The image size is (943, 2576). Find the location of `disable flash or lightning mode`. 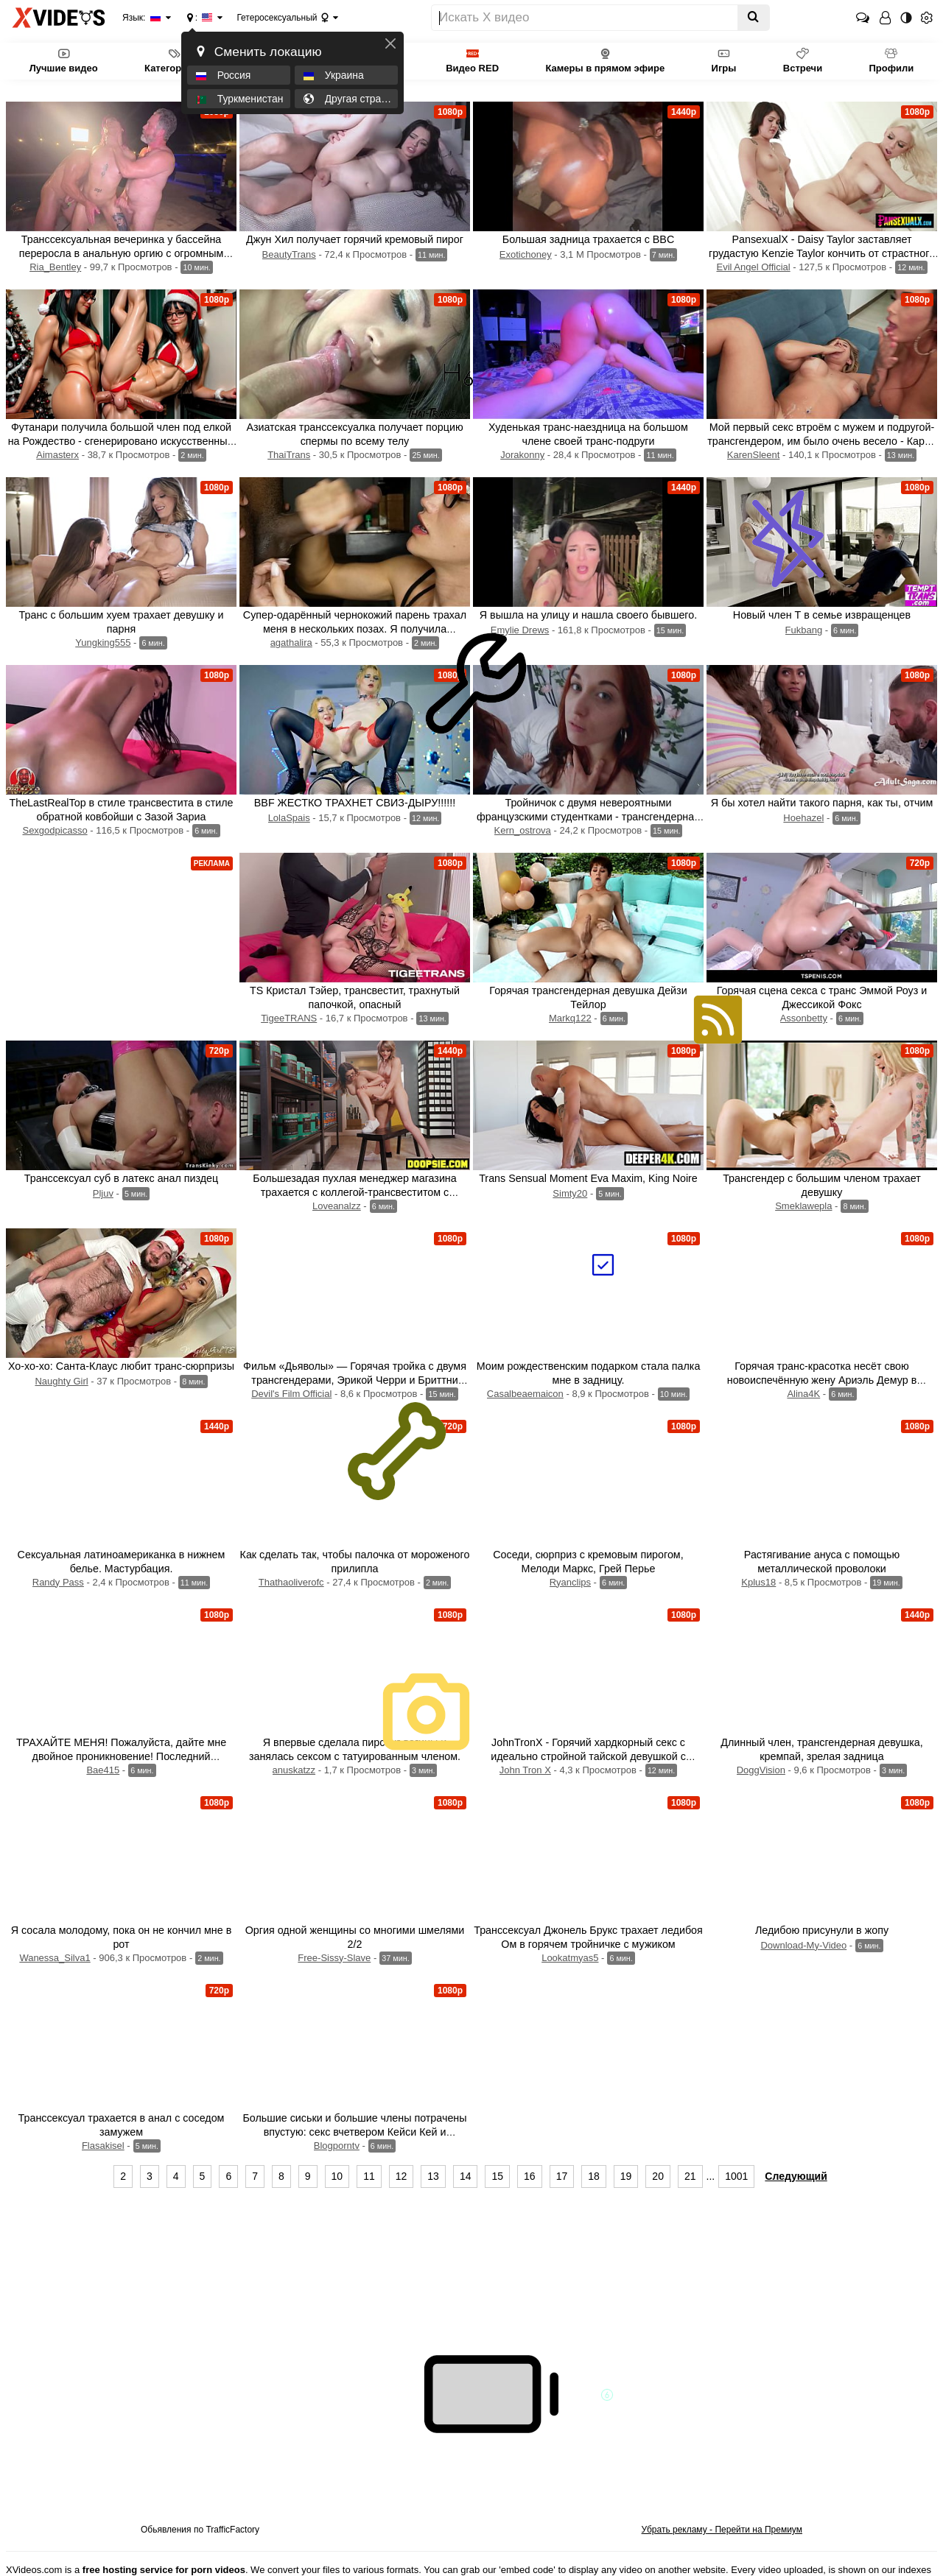

disable flash or lightning mode is located at coordinates (788, 538).